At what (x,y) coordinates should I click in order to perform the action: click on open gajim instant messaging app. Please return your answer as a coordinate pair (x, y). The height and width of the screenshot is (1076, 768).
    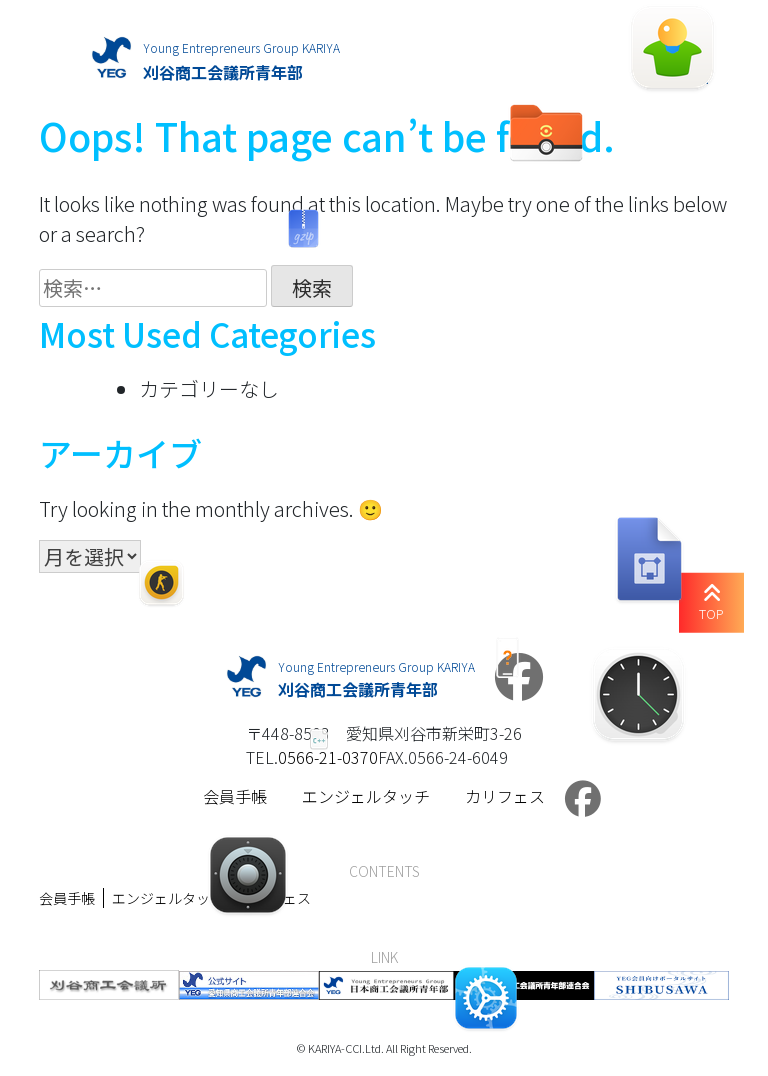
    Looking at the image, I should click on (672, 47).